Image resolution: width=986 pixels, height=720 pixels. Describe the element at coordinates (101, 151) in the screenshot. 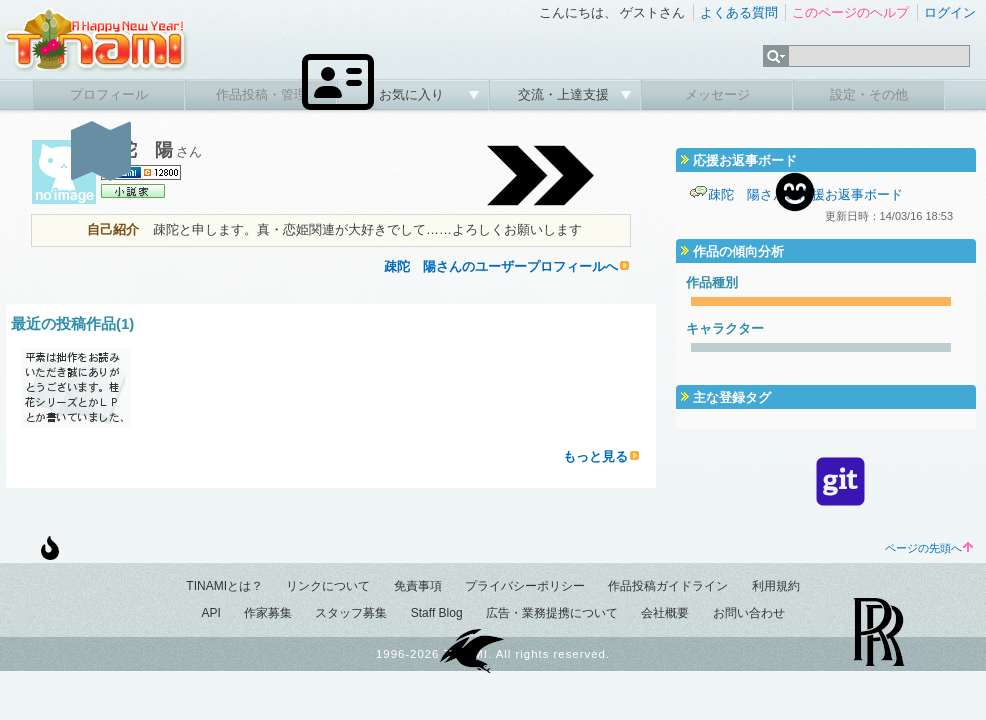

I see `open map view` at that location.